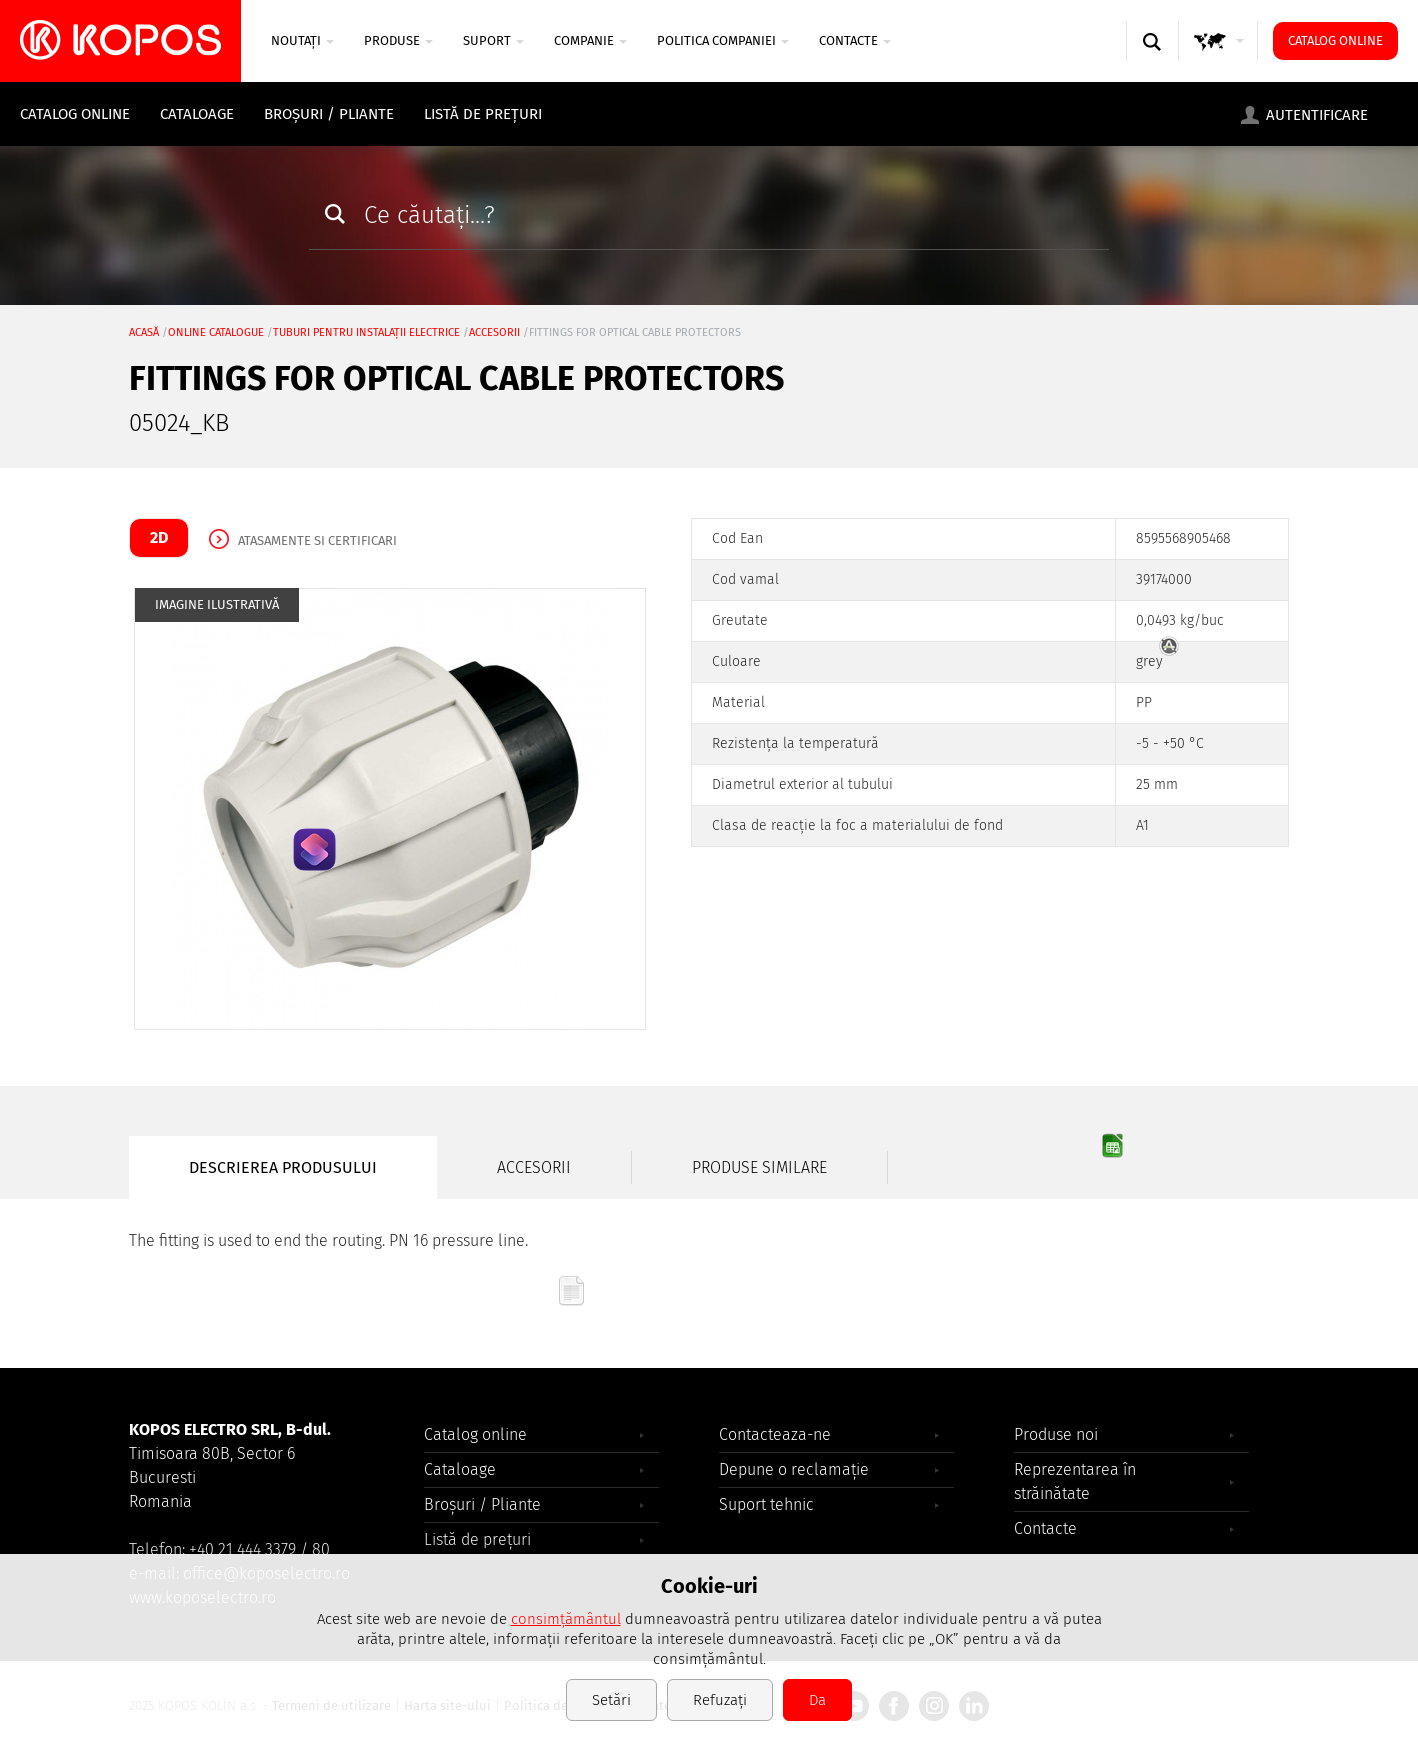 The height and width of the screenshot is (1751, 1418). Describe the element at coordinates (1112, 1145) in the screenshot. I see `open LibreOffice Calc spreadsheet application` at that location.